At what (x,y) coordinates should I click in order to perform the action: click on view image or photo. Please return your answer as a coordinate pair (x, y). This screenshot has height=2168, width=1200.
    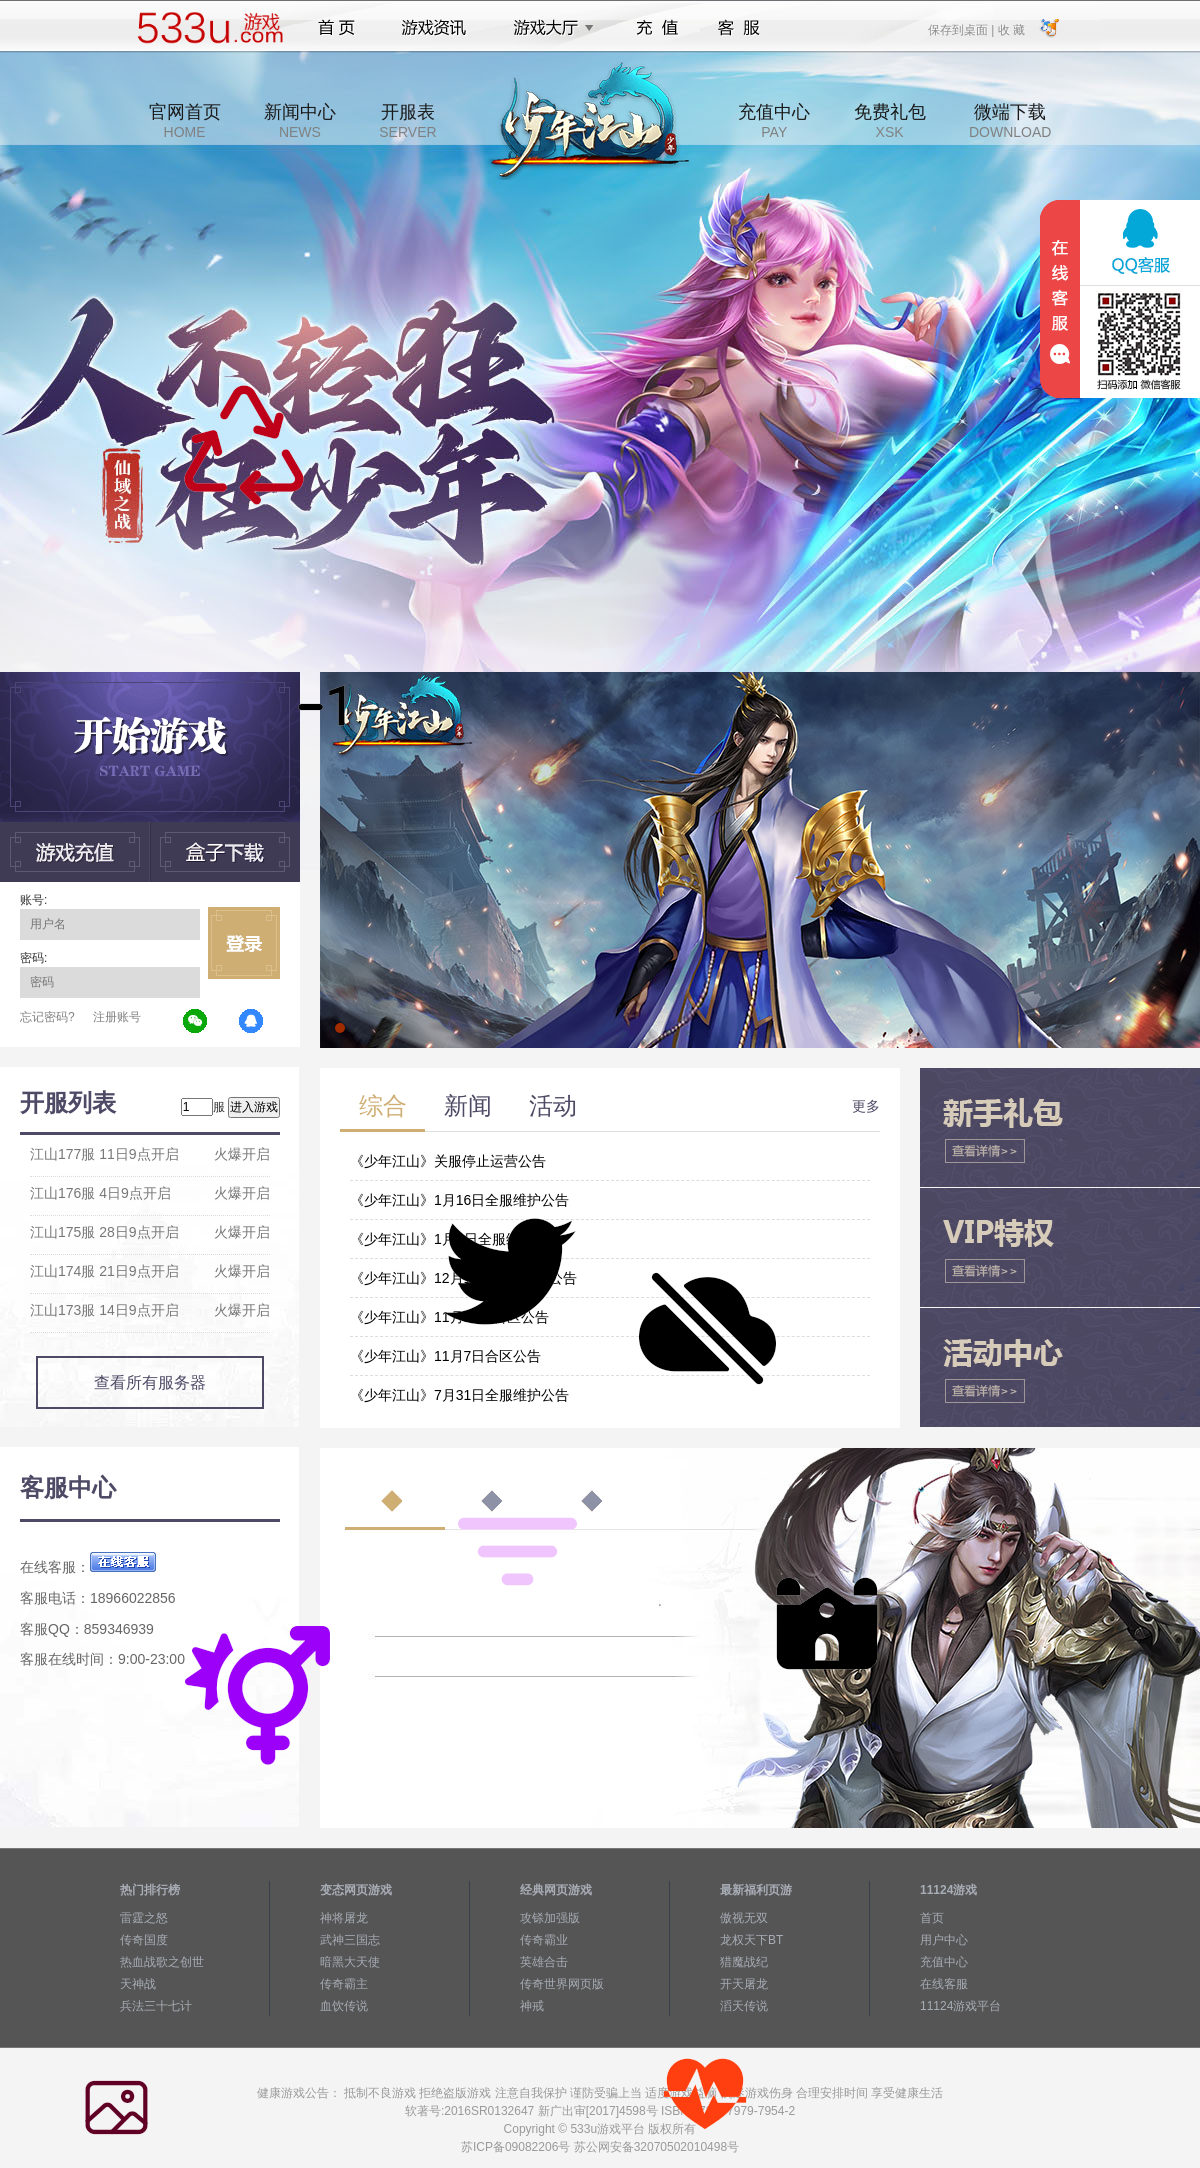
    Looking at the image, I should click on (116, 2107).